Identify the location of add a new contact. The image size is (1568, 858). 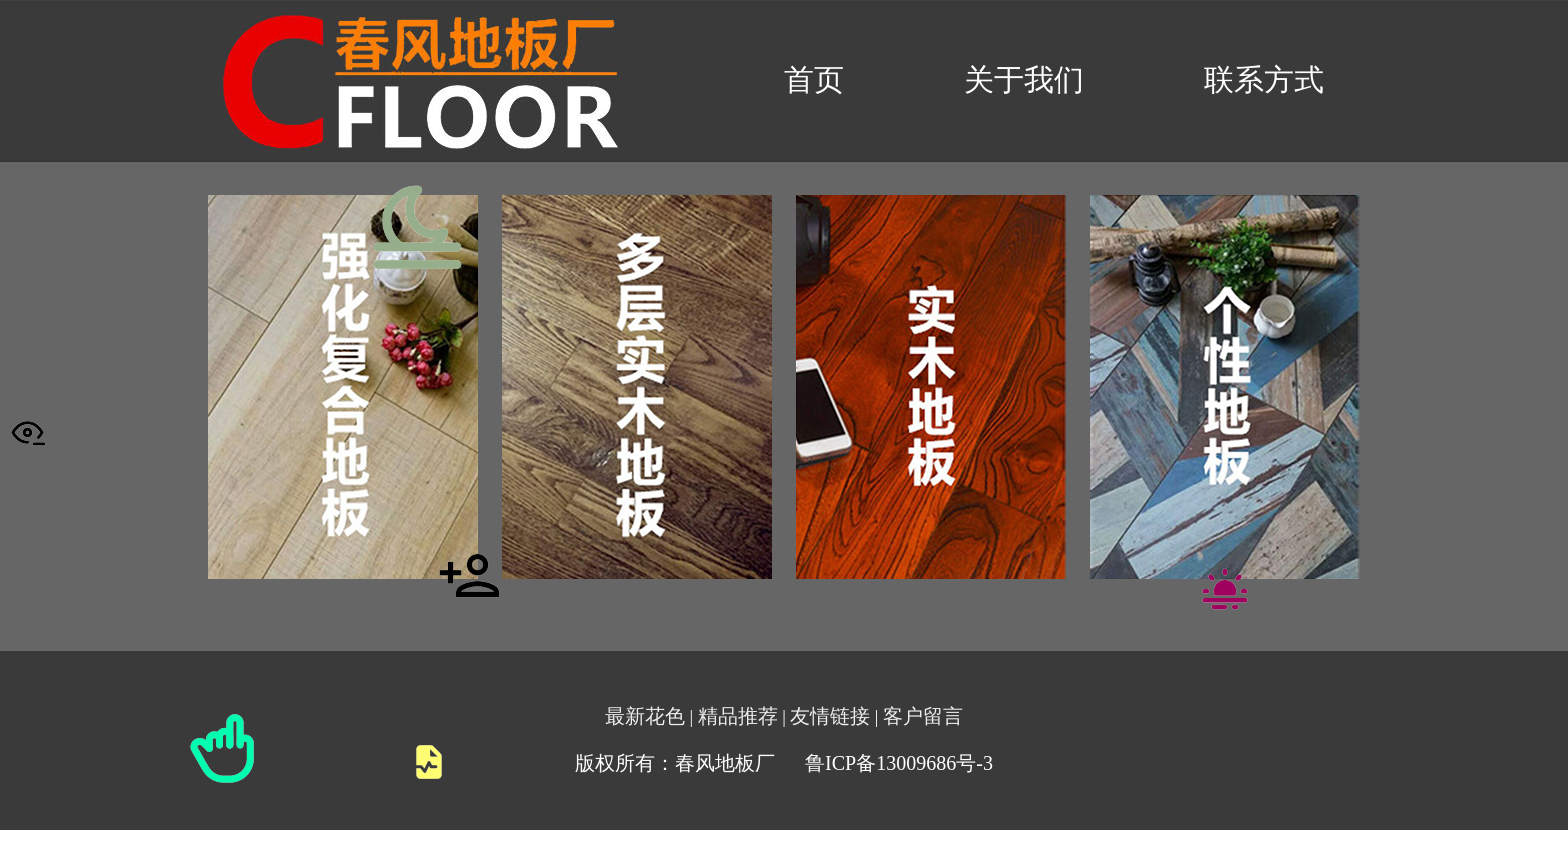
(469, 575).